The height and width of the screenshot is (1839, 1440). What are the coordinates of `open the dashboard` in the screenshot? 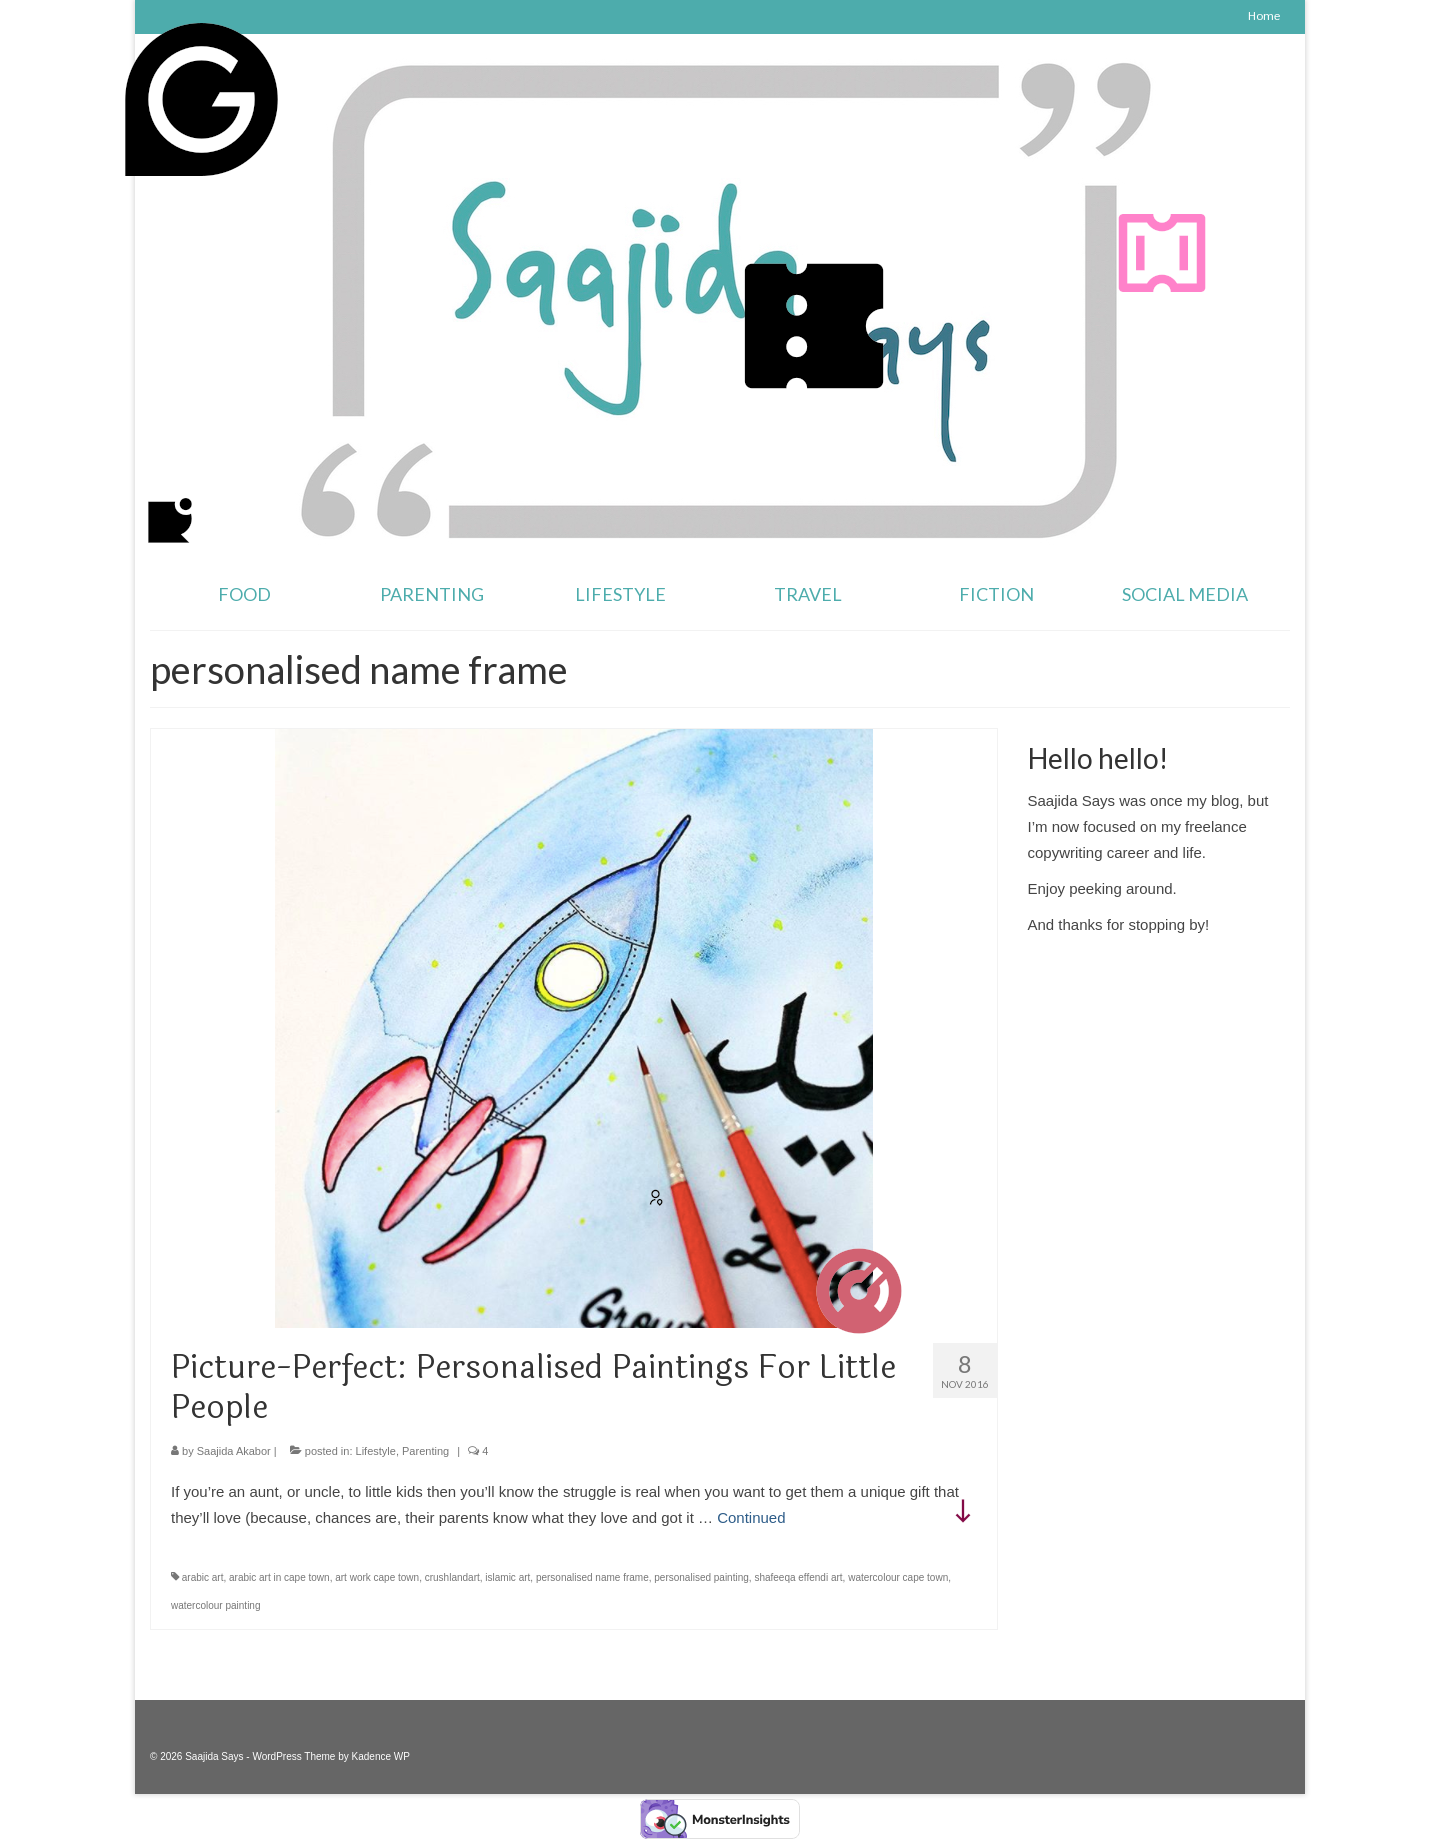 It's located at (859, 1291).